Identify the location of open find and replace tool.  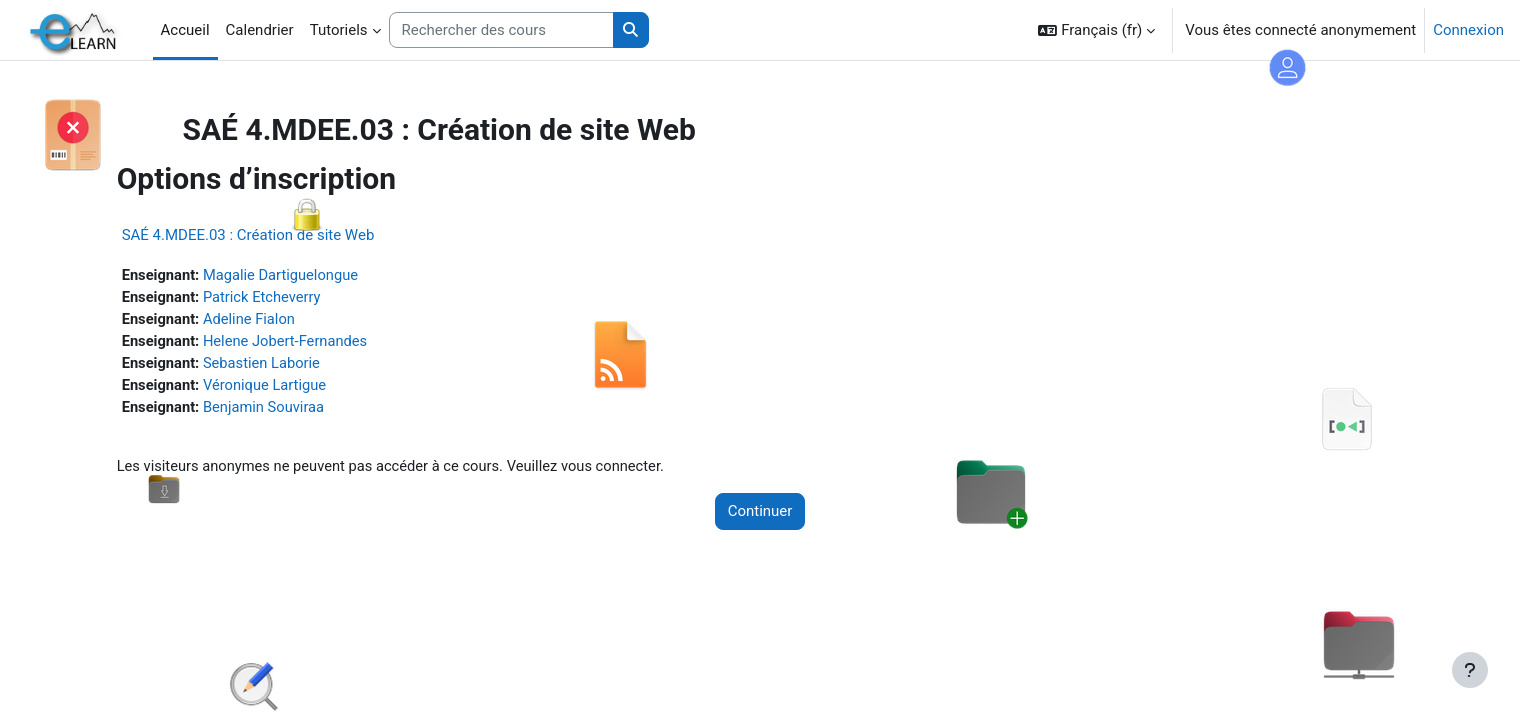
(254, 687).